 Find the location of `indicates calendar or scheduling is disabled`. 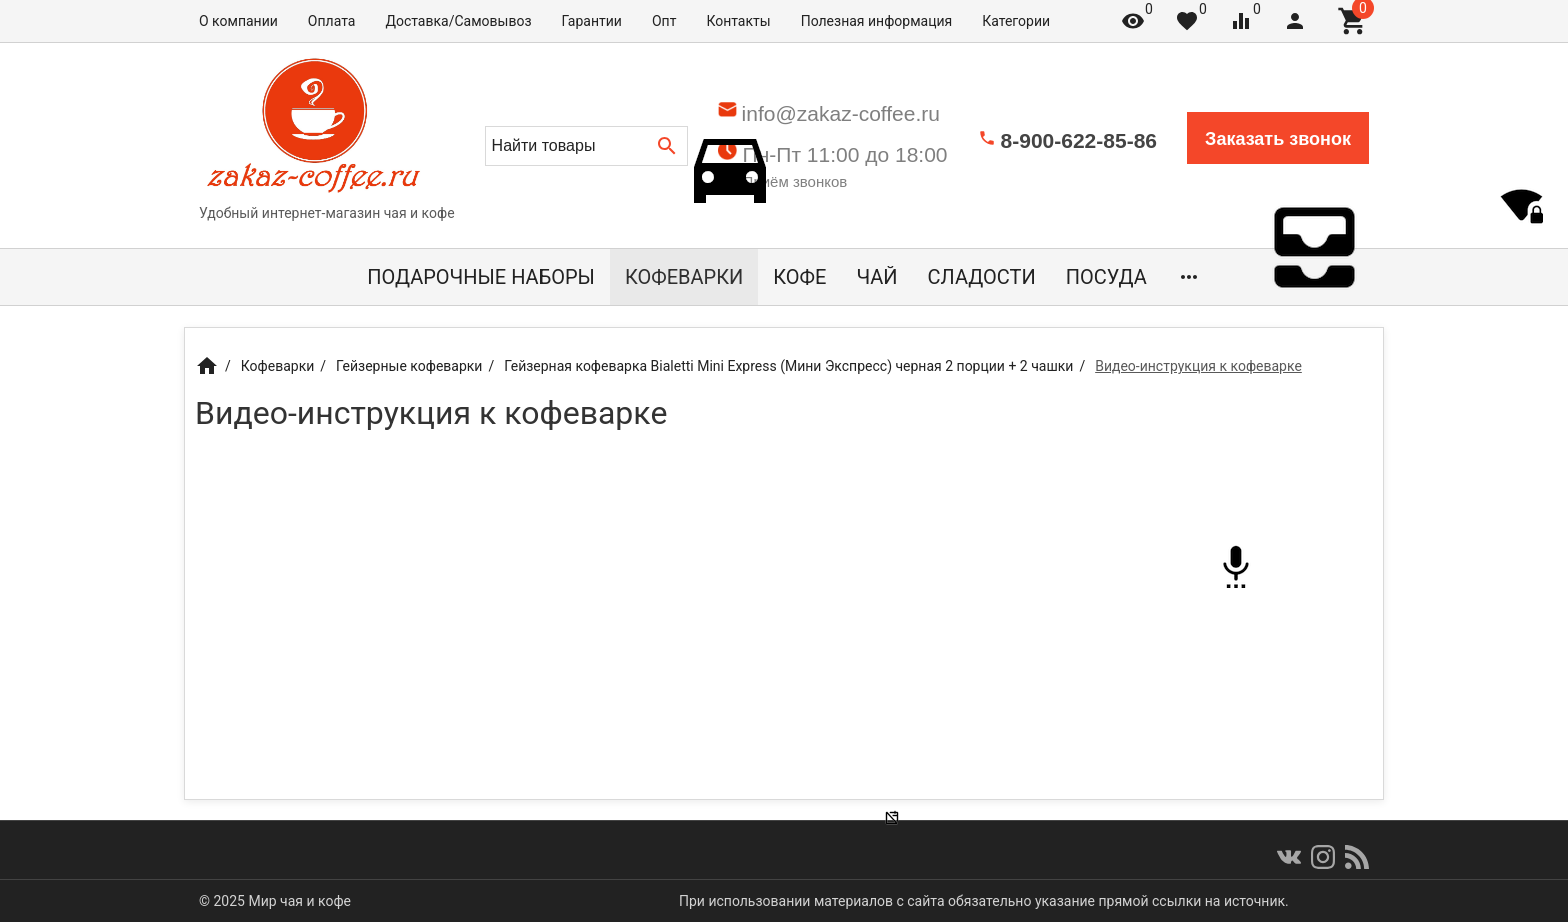

indicates calendar or scheduling is disabled is located at coordinates (892, 818).